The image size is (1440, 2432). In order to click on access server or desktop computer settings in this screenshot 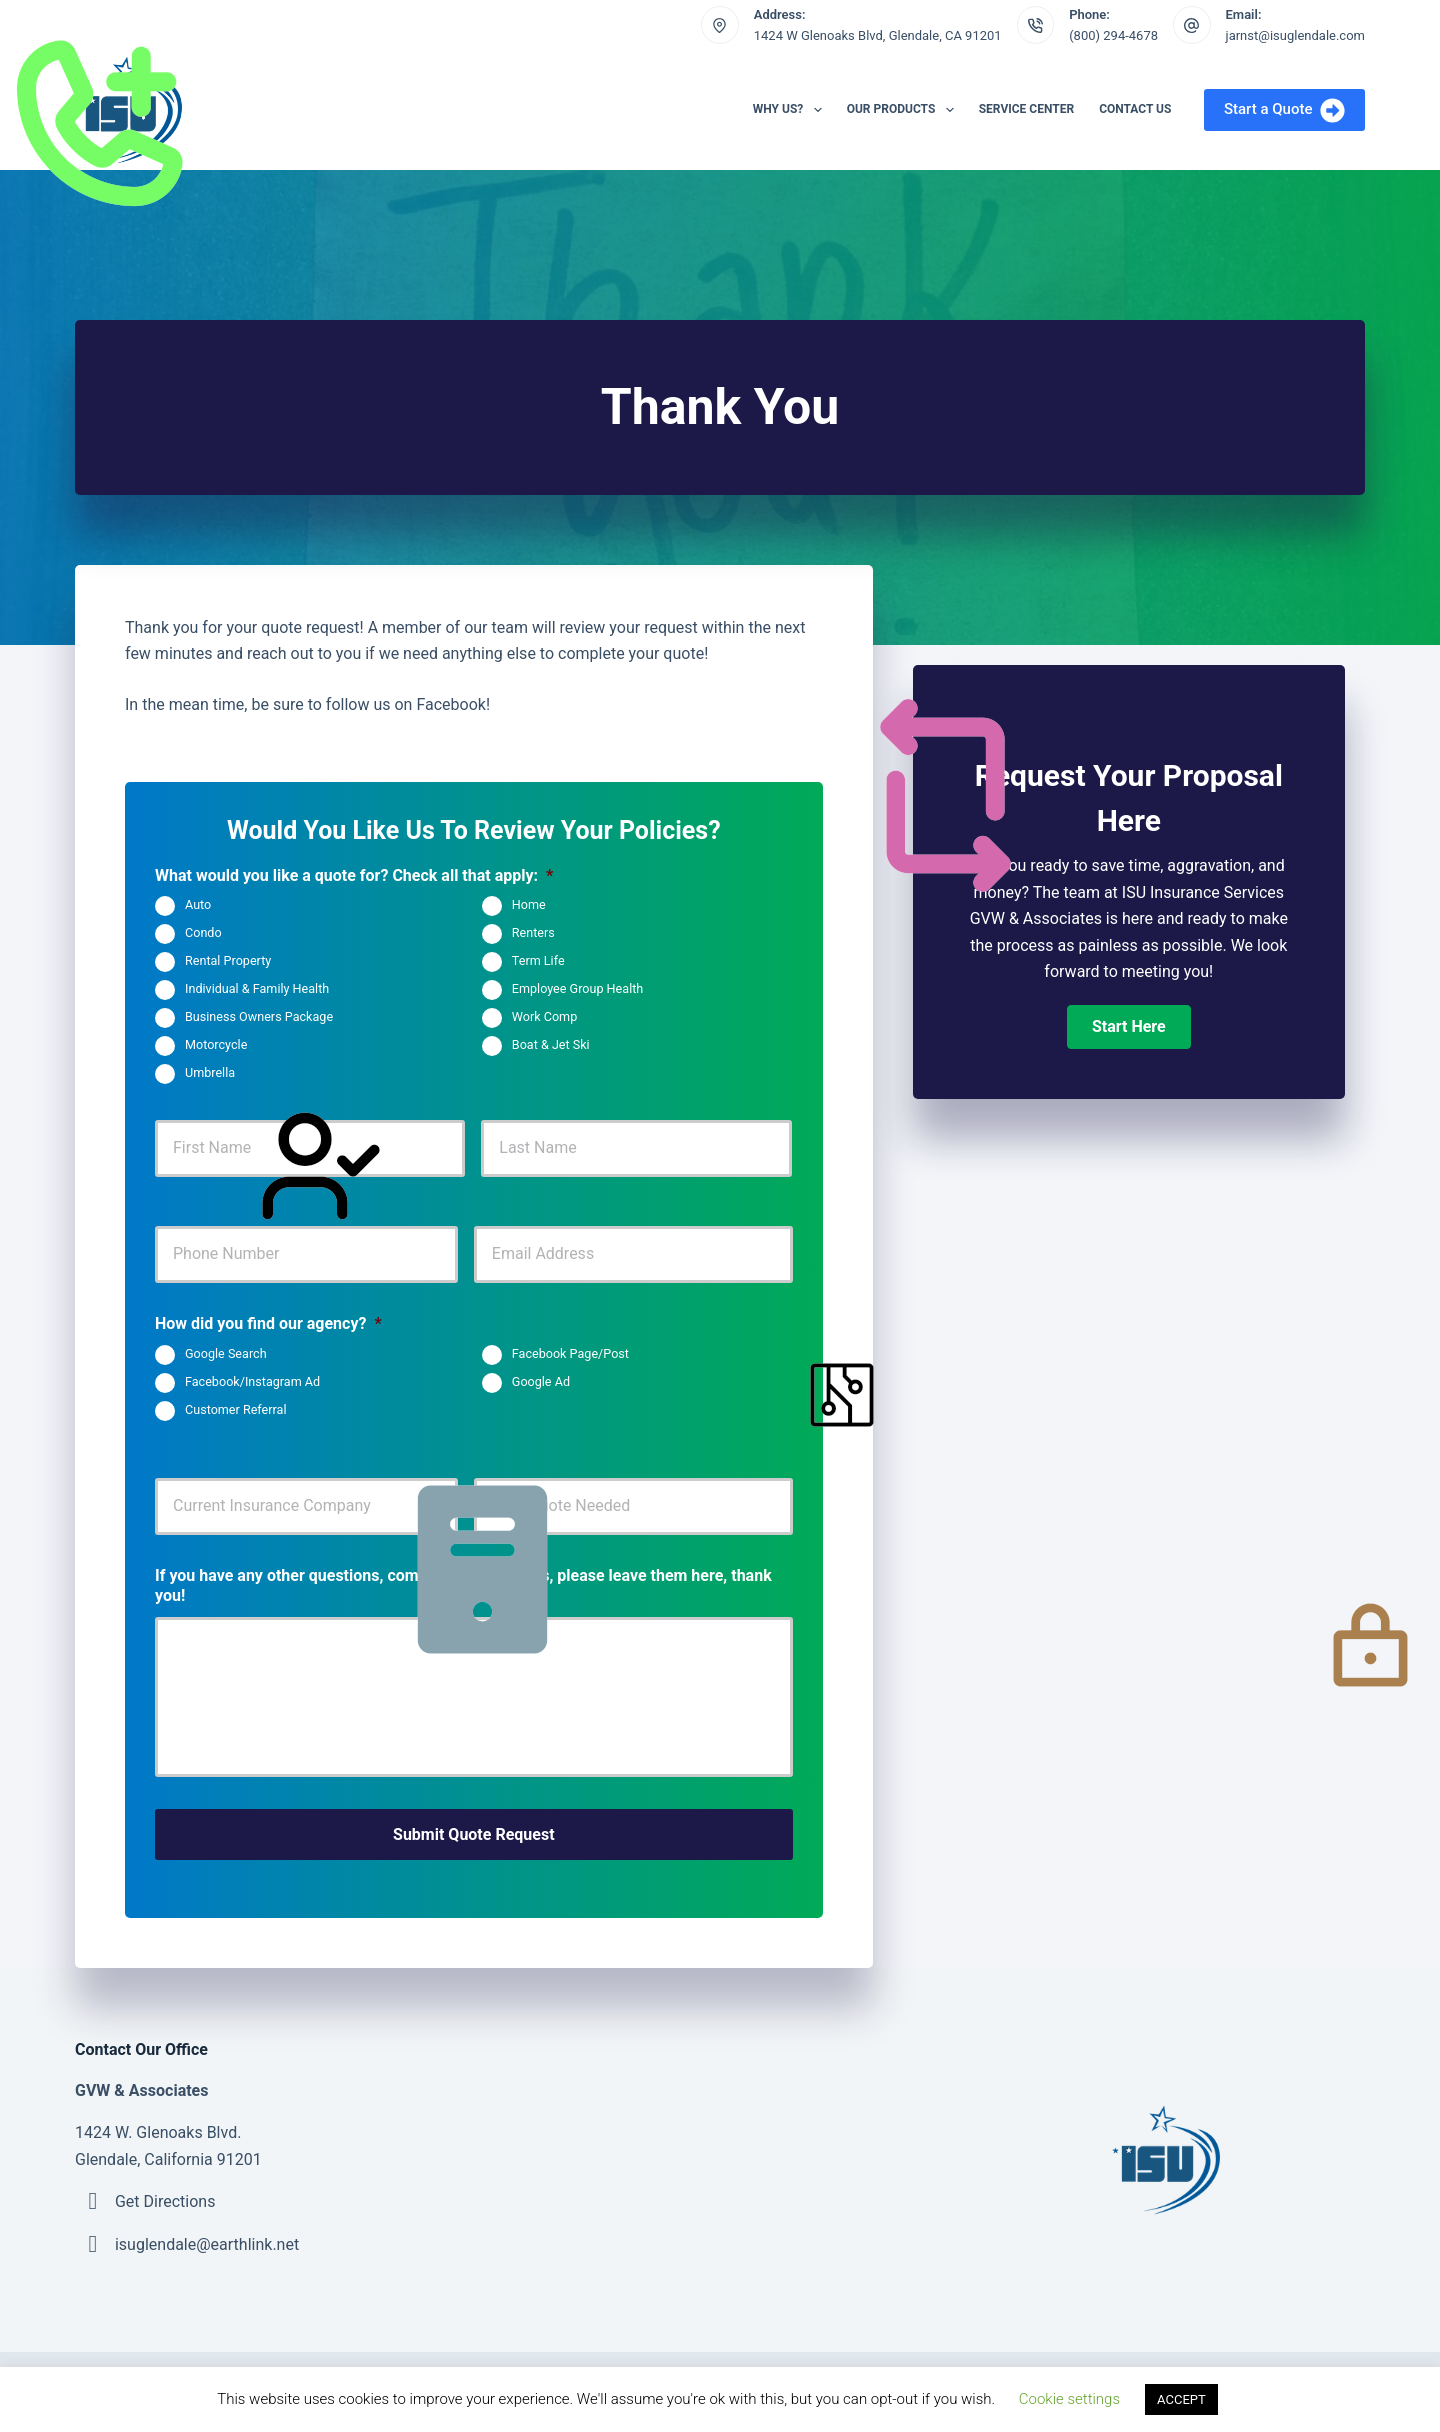, I will do `click(482, 1569)`.